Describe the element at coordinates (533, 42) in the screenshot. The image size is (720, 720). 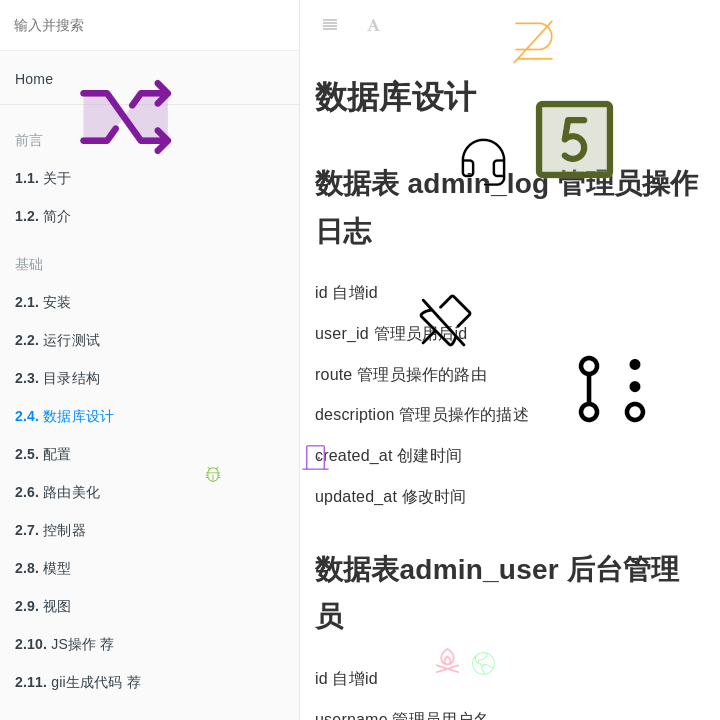
I see `indicates "not superset of" in mathematical notation` at that location.